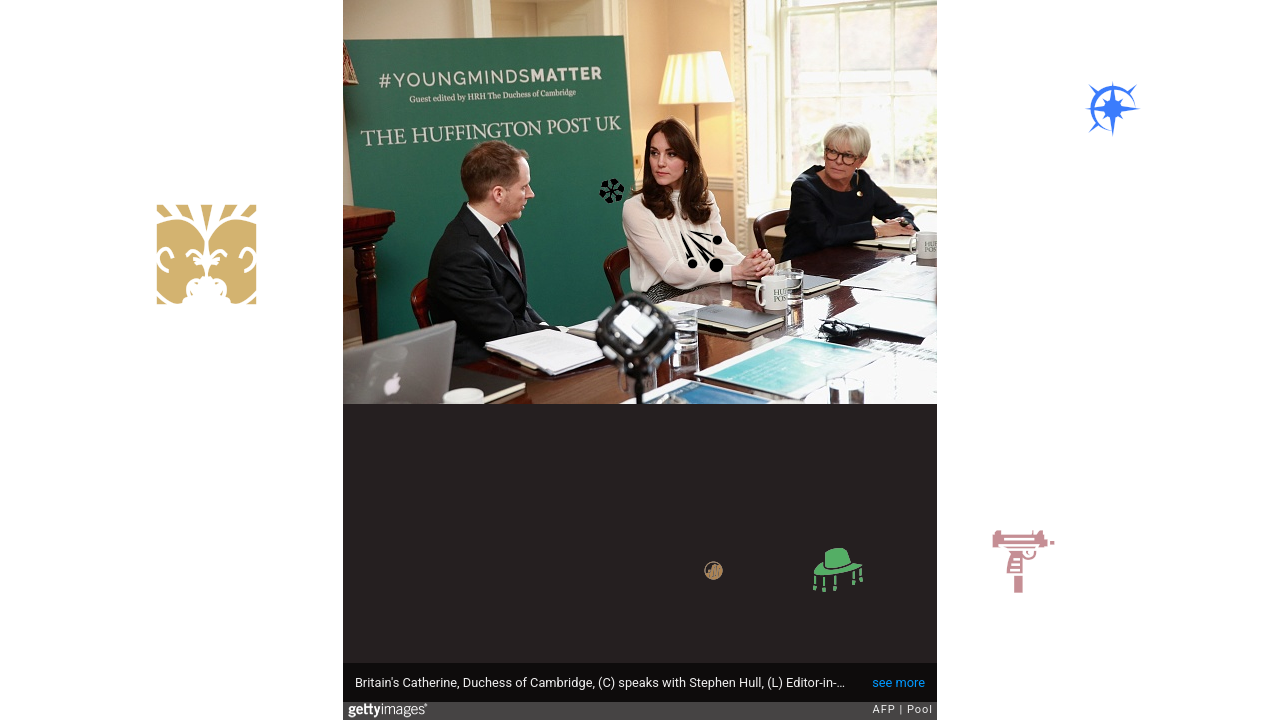  Describe the element at coordinates (838, 570) in the screenshot. I see `select australian or outback themed character` at that location.